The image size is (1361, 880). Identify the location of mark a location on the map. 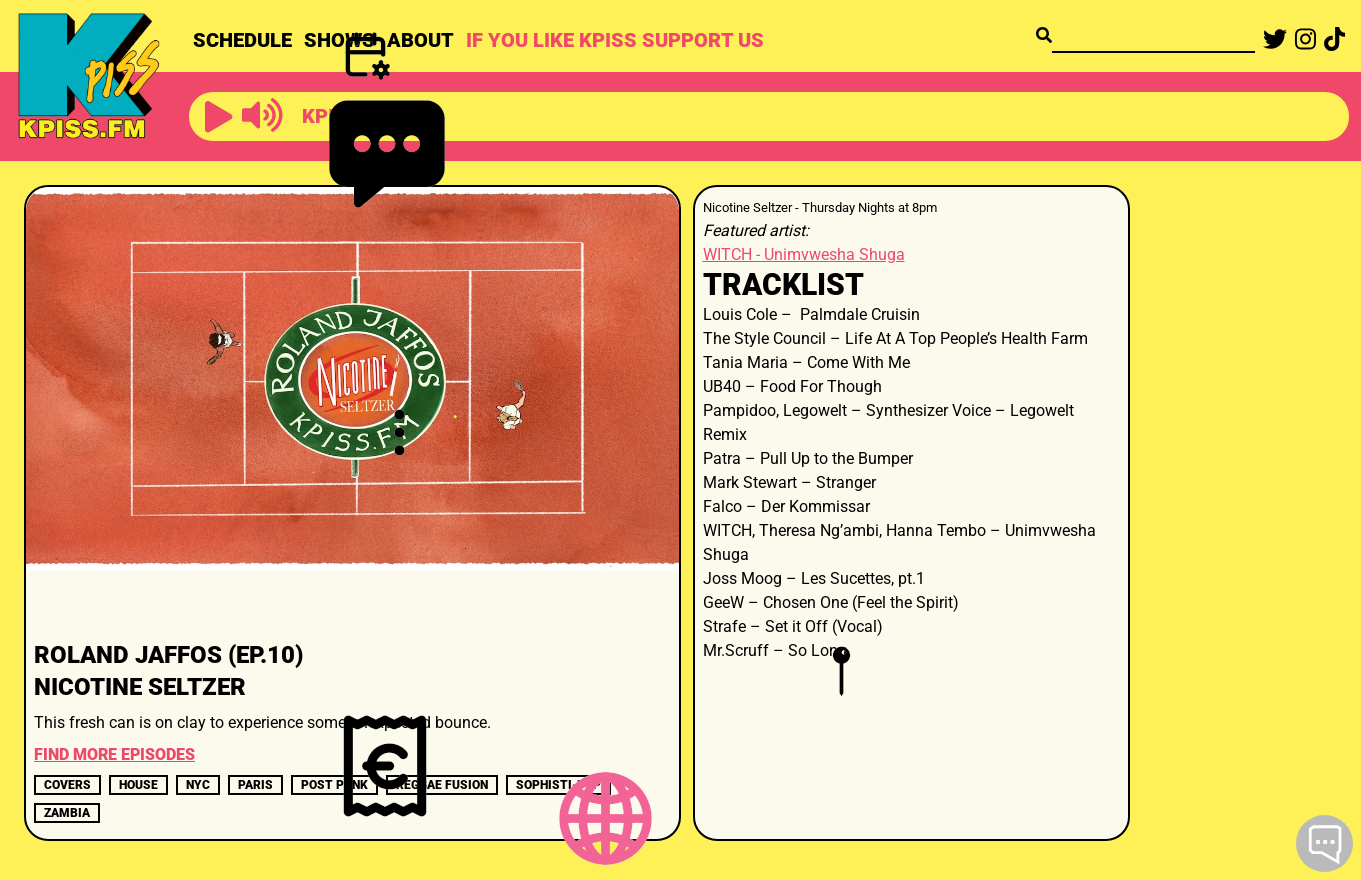
(841, 671).